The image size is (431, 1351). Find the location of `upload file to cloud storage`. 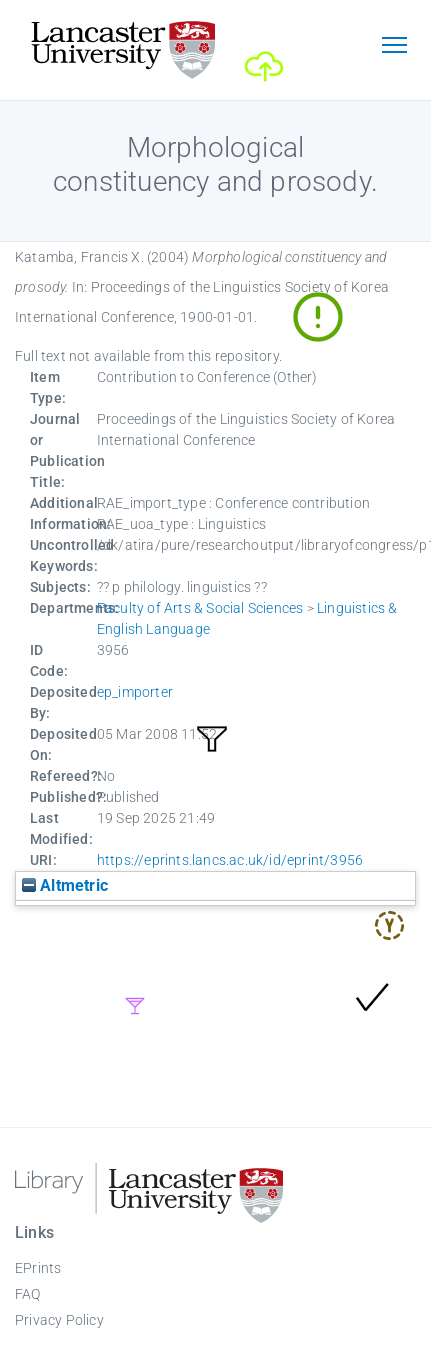

upload file to cloud storage is located at coordinates (264, 65).